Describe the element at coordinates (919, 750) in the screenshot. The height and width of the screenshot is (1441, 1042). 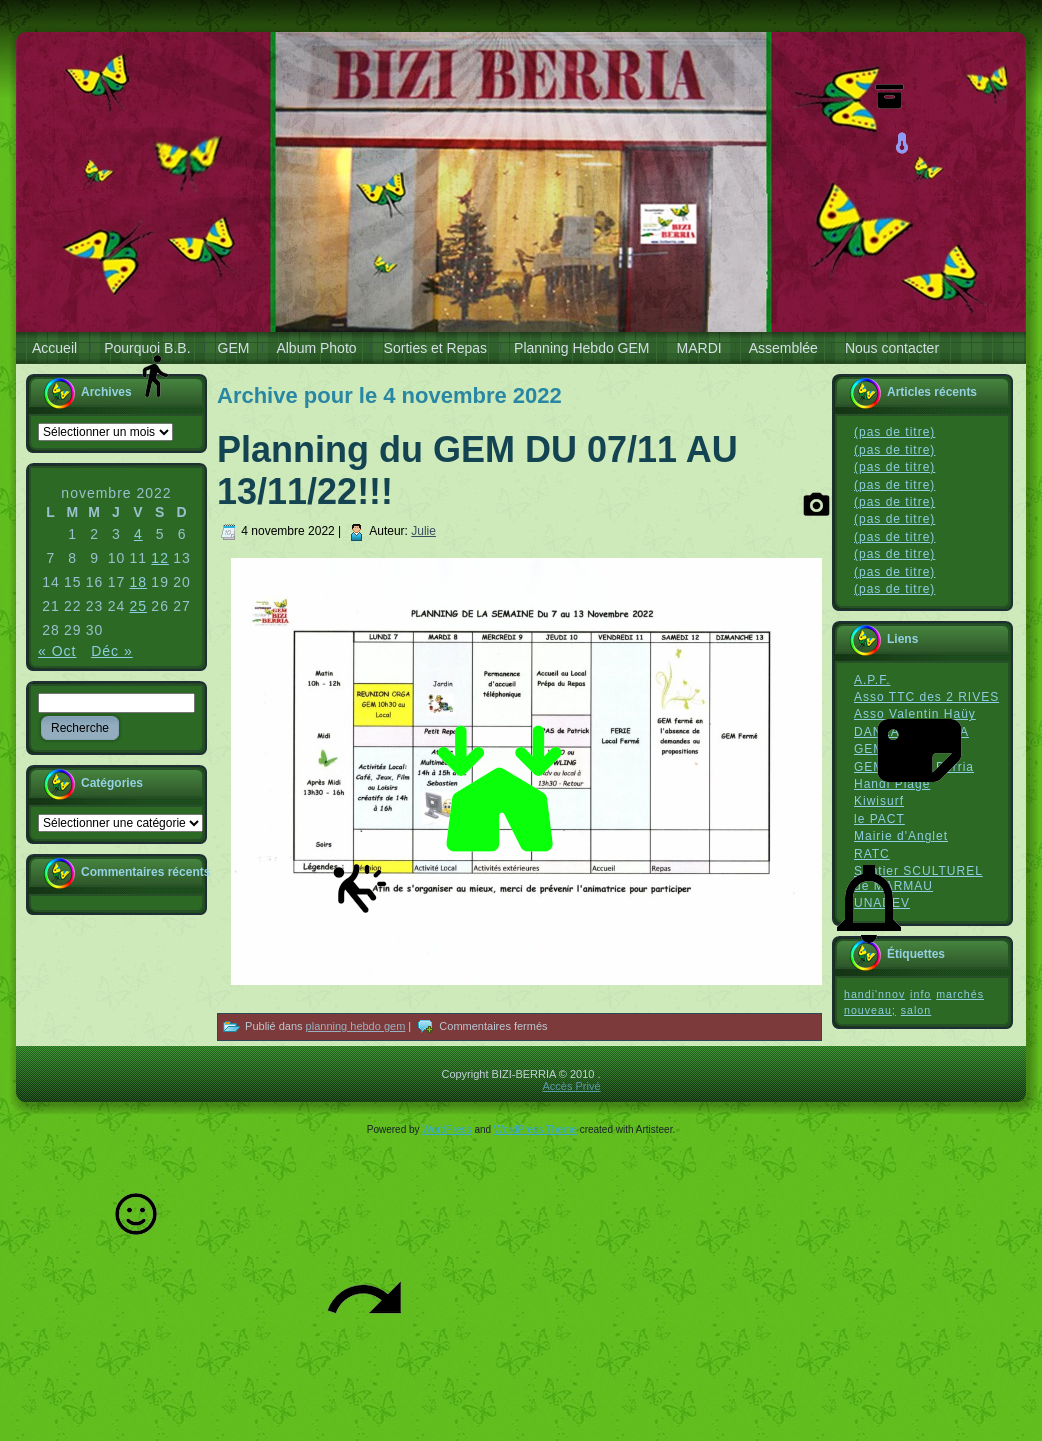
I see `indicates tarp or cover item` at that location.